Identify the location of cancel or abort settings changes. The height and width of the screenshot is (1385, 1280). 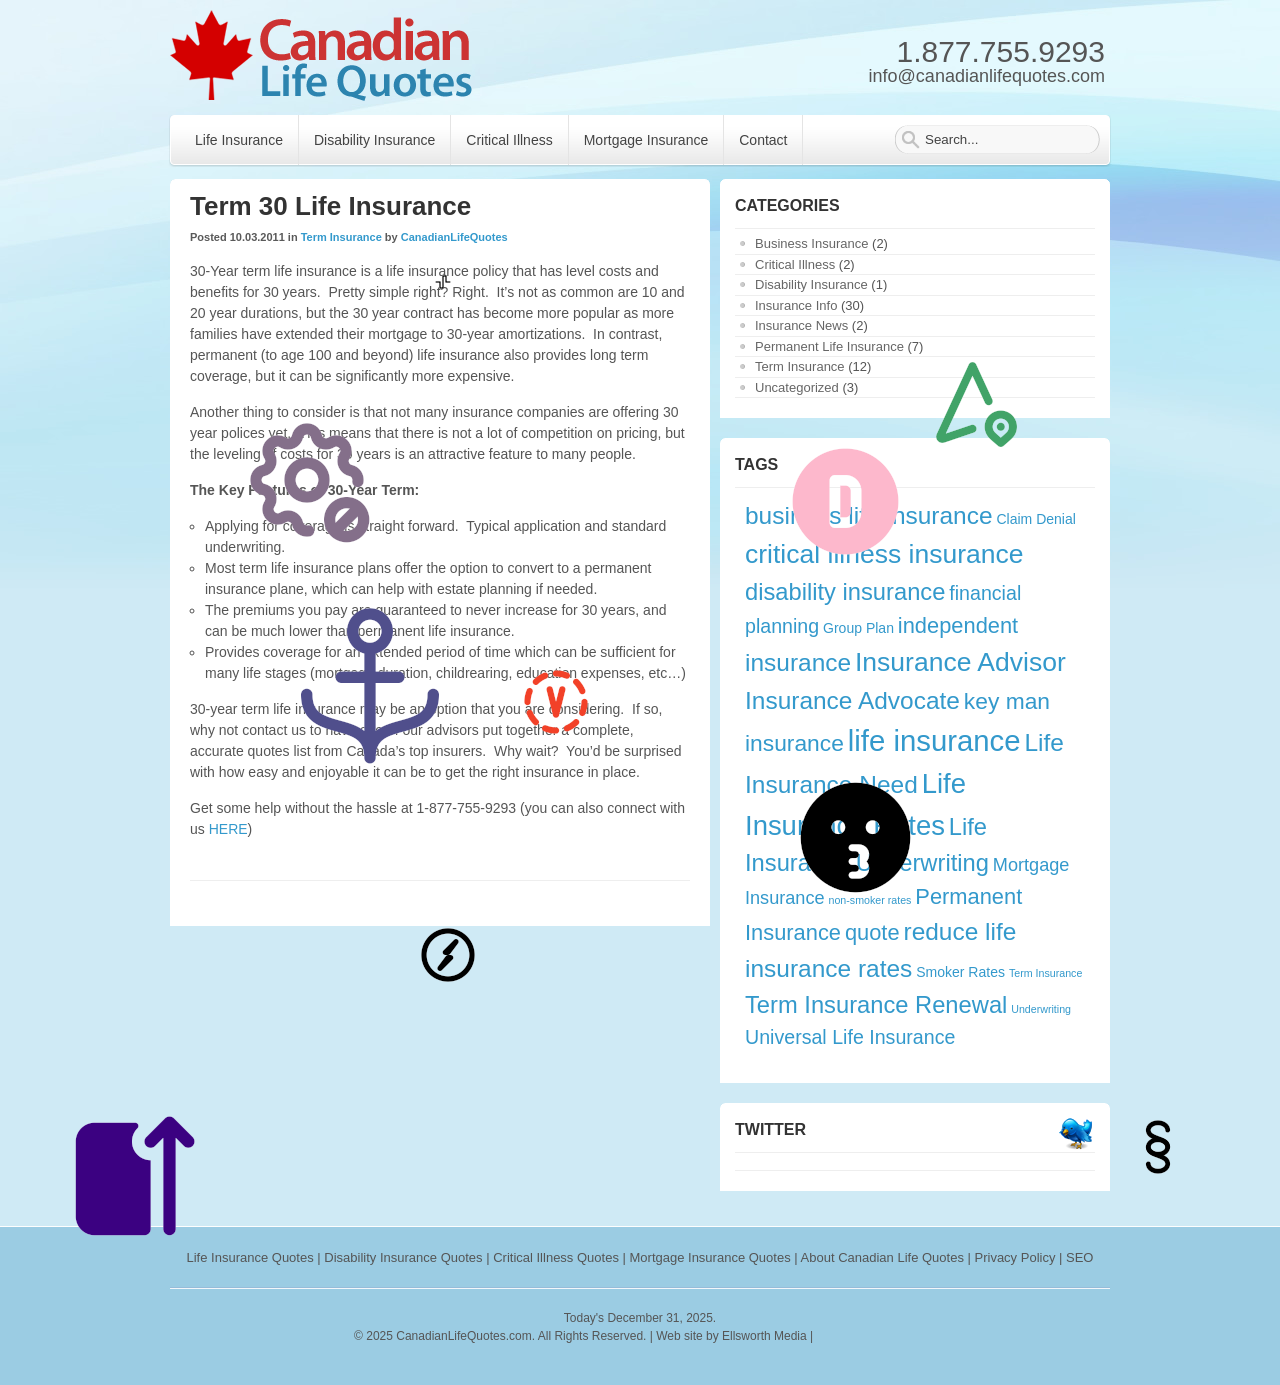
(307, 480).